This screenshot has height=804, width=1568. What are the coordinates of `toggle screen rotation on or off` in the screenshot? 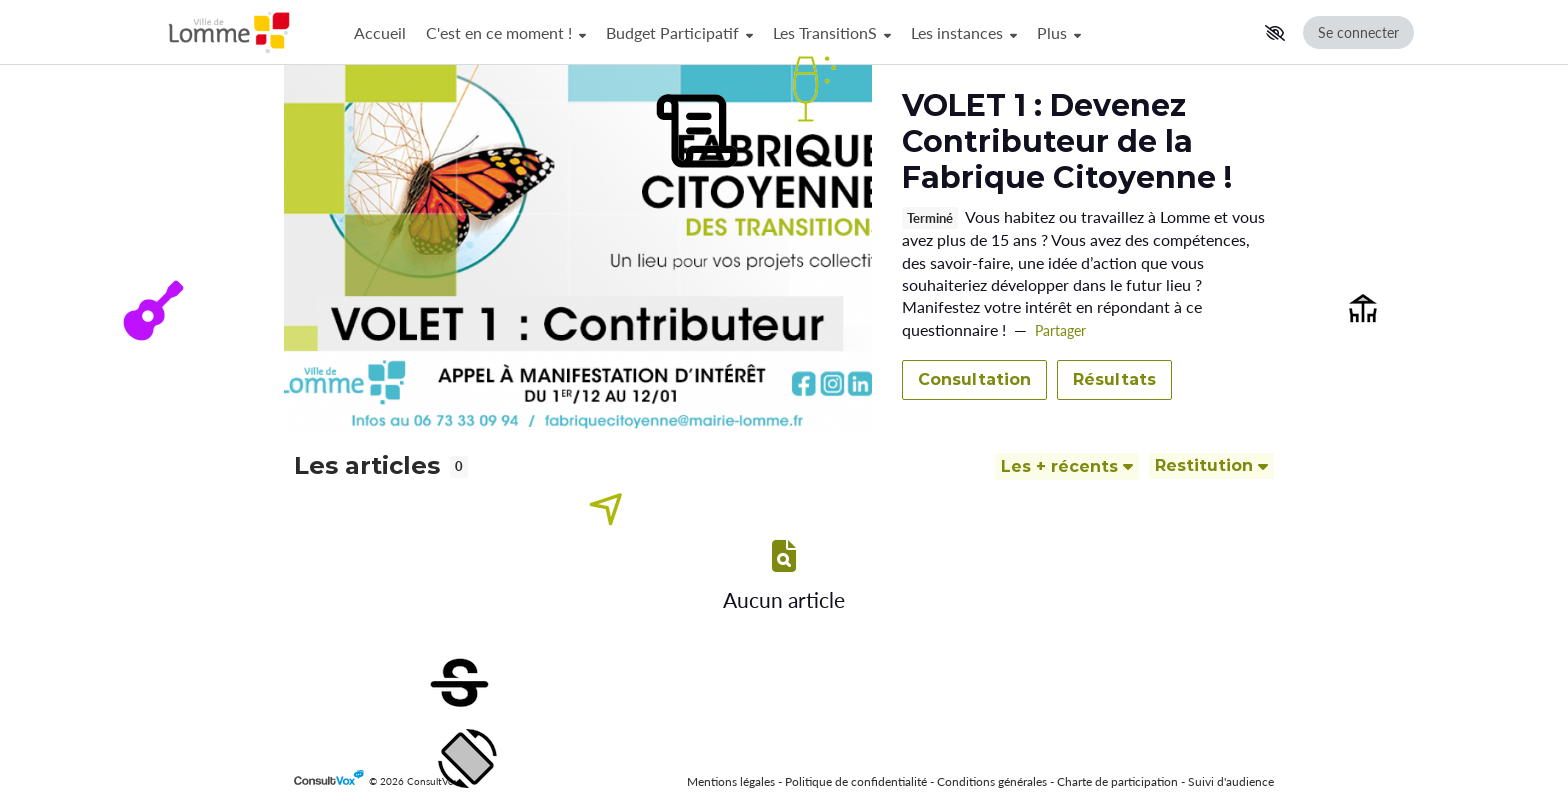 It's located at (467, 758).